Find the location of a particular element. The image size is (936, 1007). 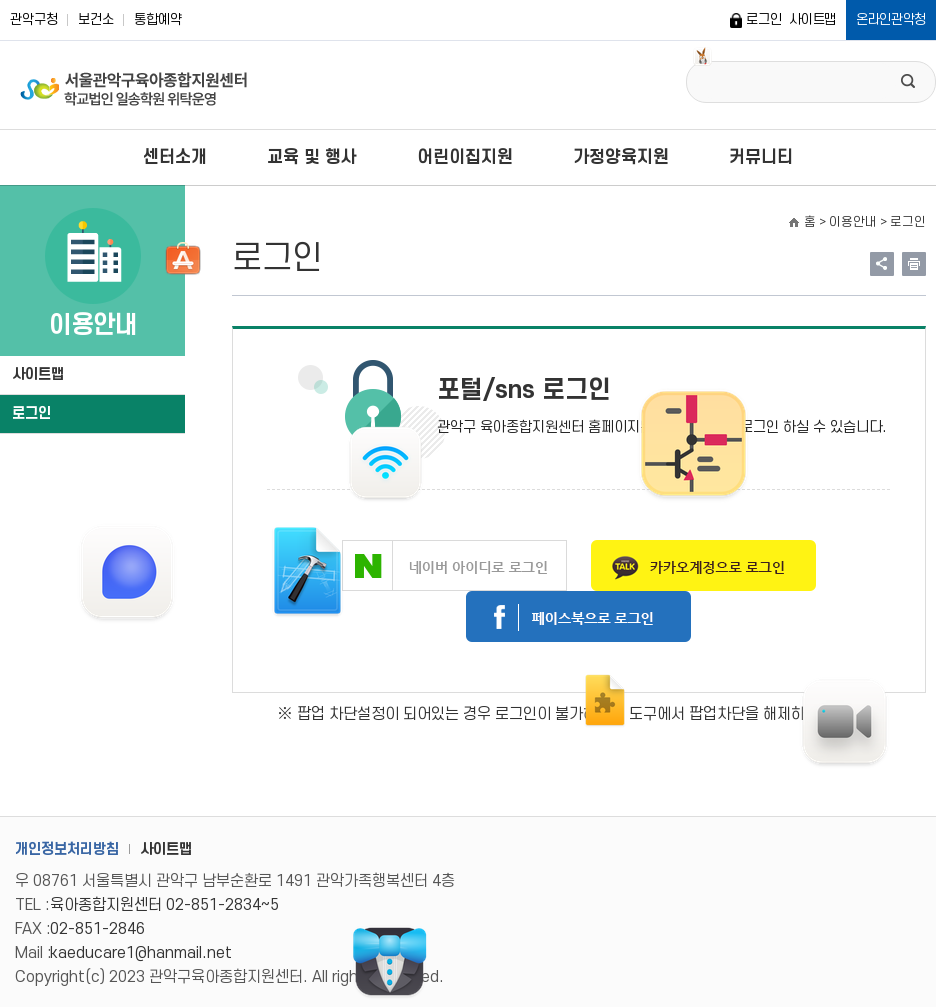

open the texts messaging app is located at coordinates (127, 572).